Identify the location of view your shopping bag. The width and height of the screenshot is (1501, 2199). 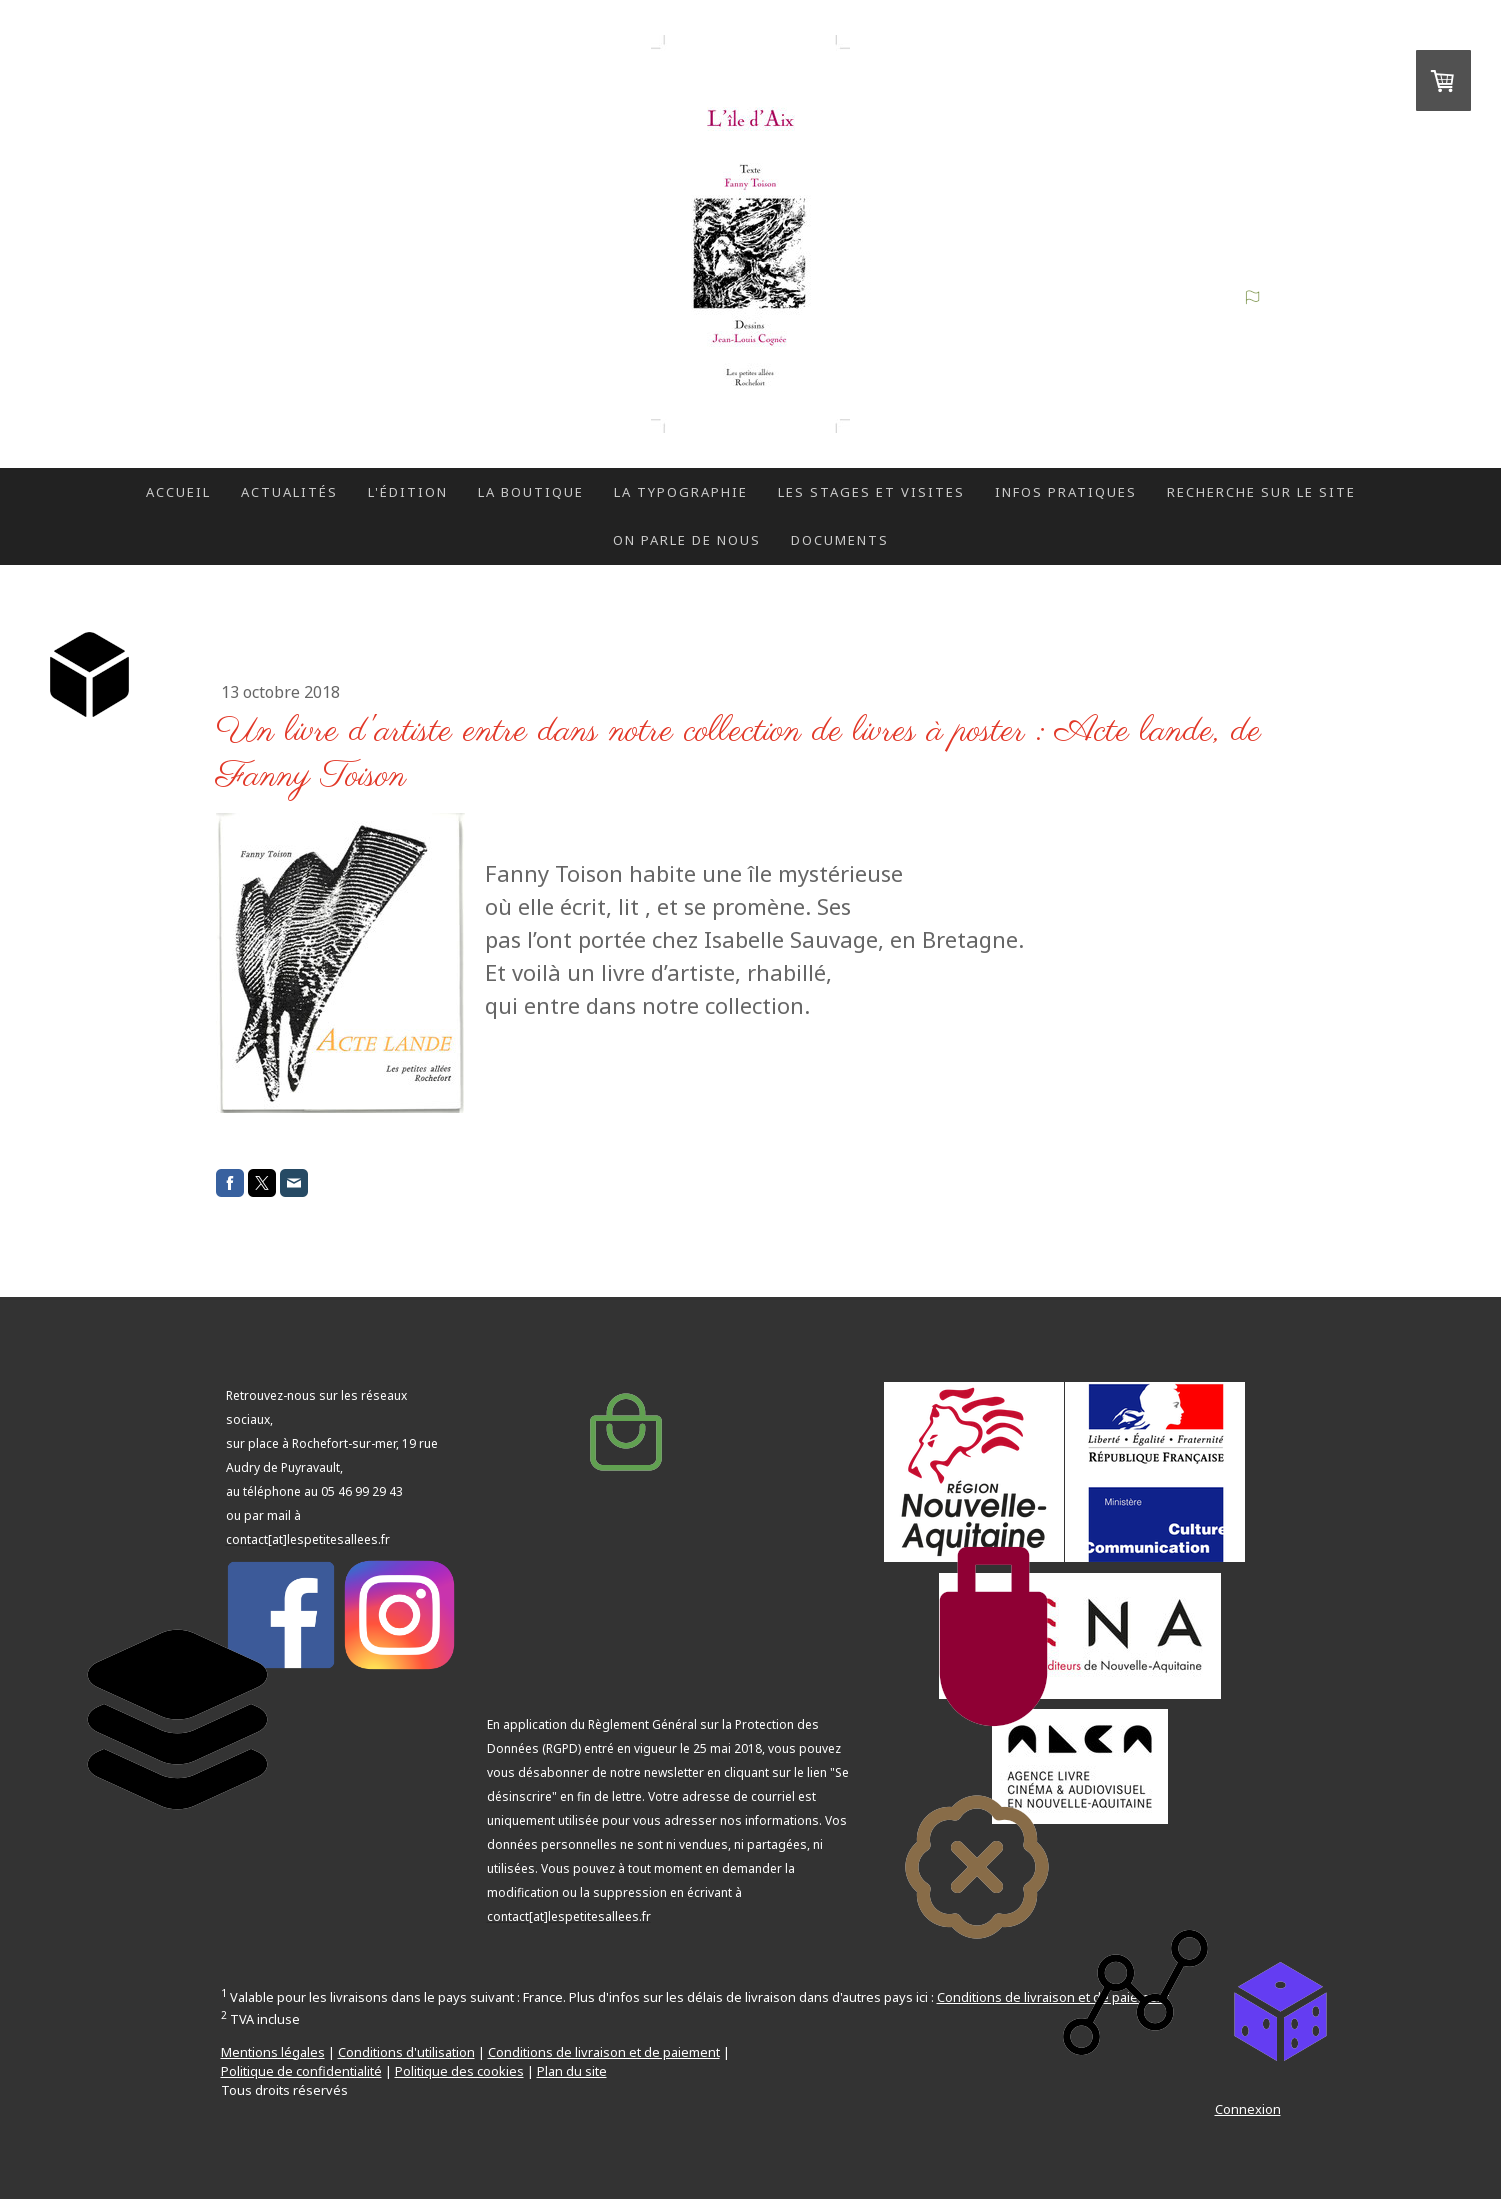
(626, 1432).